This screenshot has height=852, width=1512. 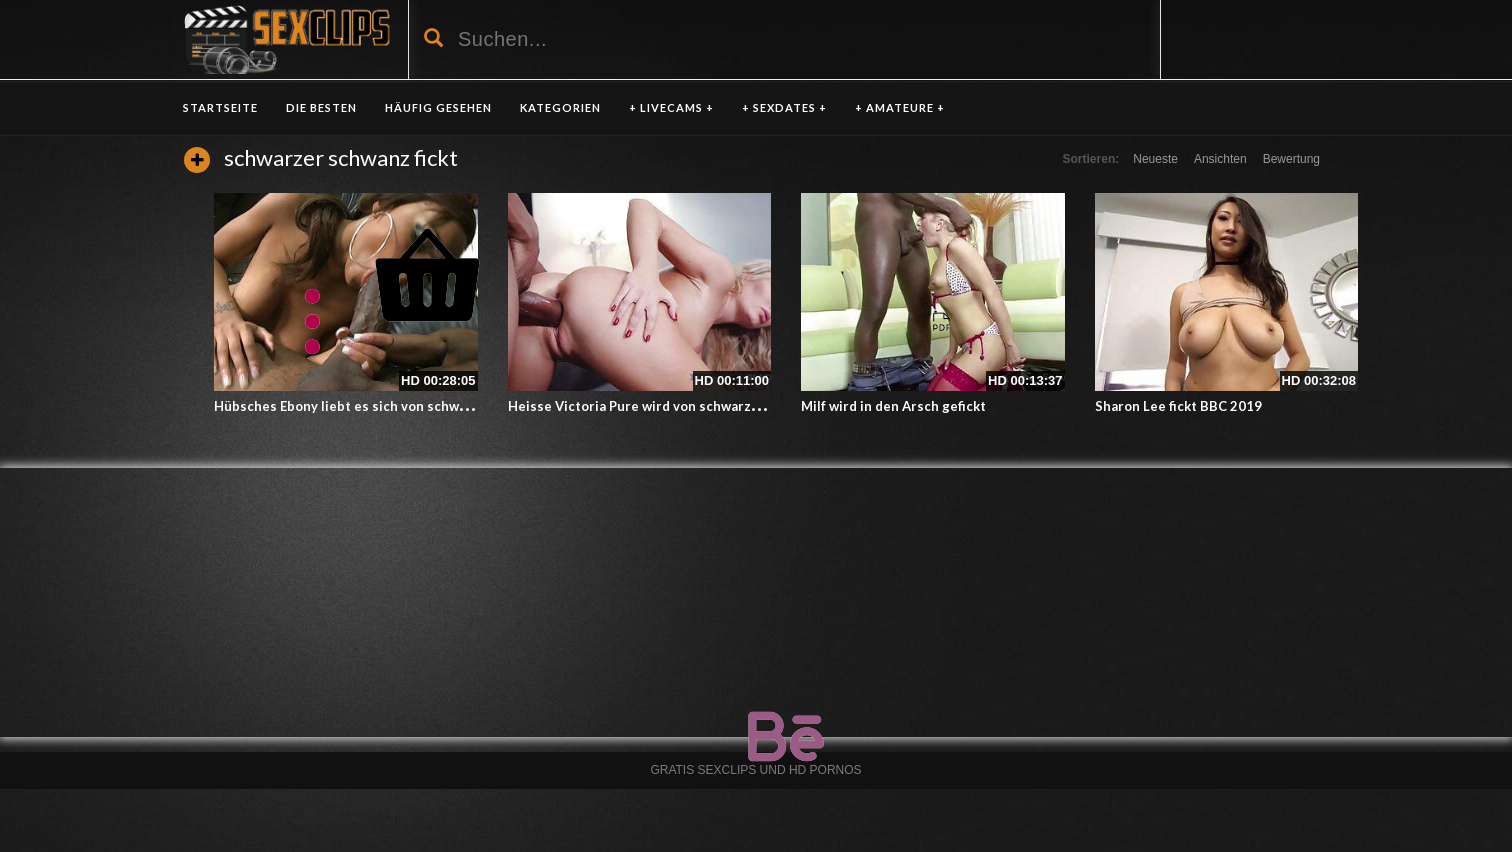 What do you see at coordinates (312, 321) in the screenshot?
I see `open additional options menu` at bounding box center [312, 321].